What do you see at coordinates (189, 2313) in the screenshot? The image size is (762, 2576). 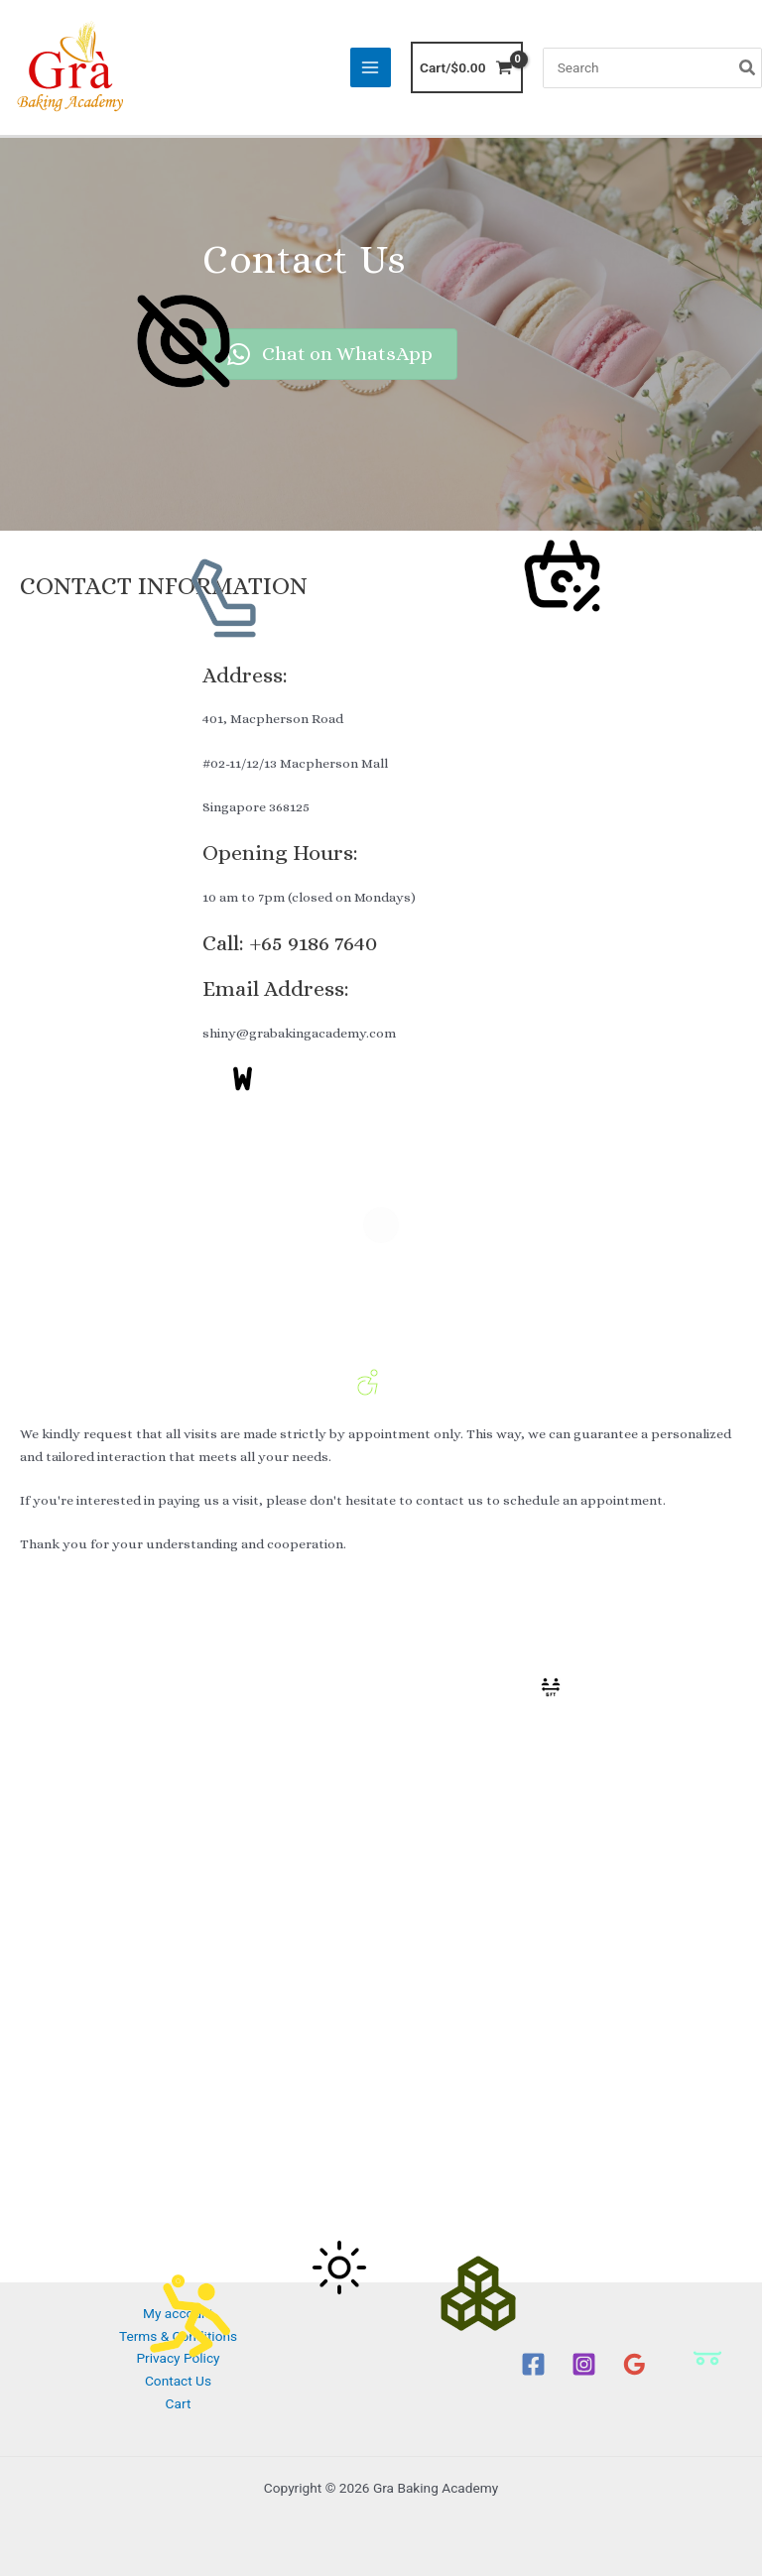 I see `access handball game or sports activity` at bounding box center [189, 2313].